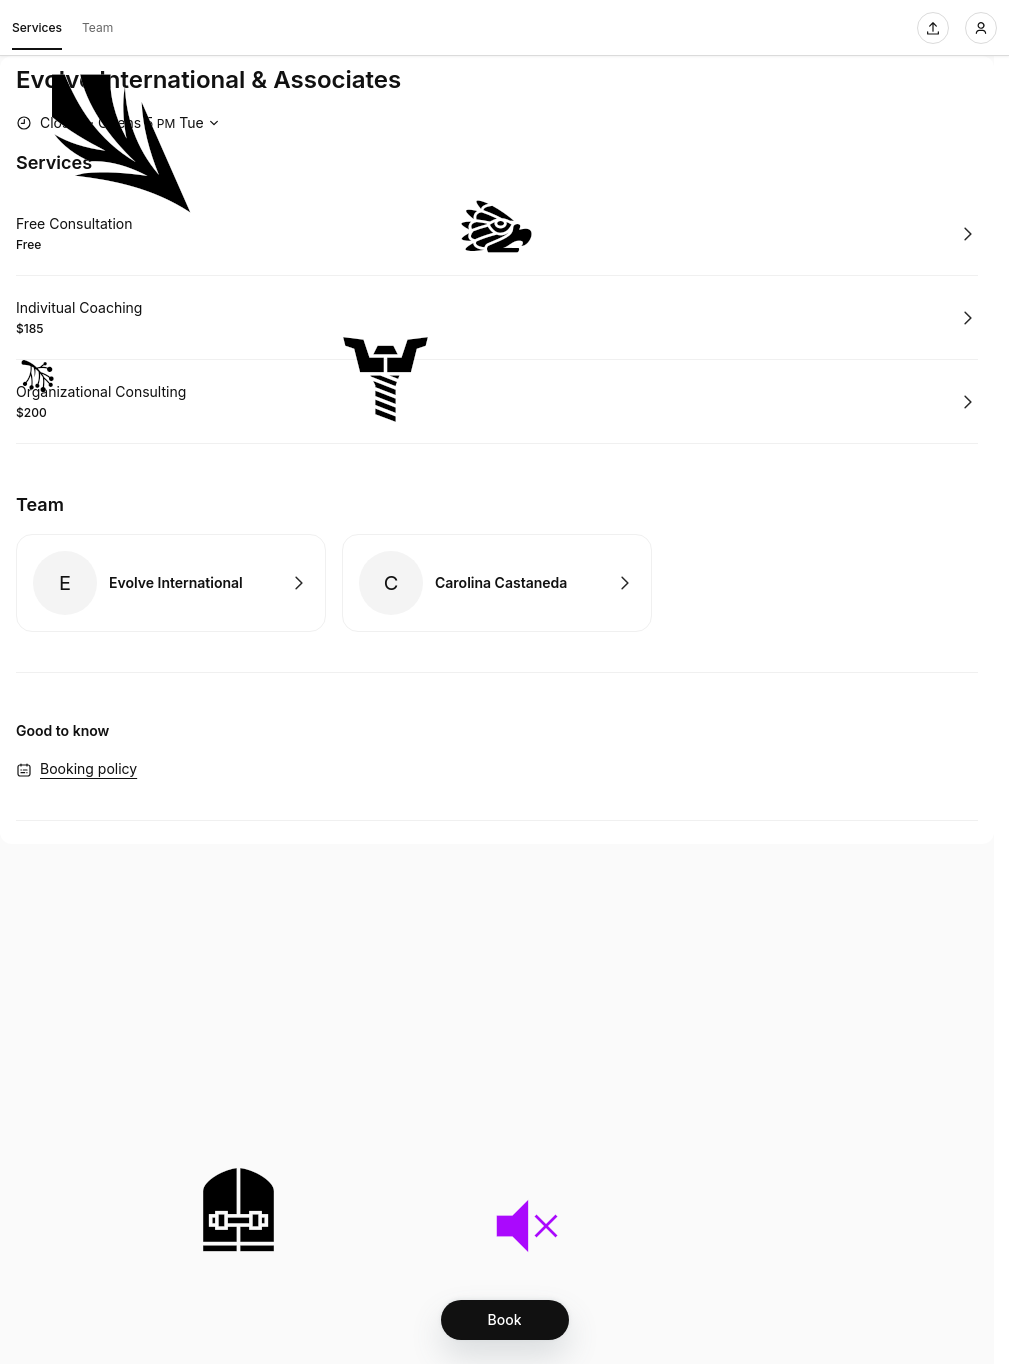 Image resolution: width=1009 pixels, height=1364 pixels. I want to click on ancient or antique hardware item in inventory, so click(385, 379).